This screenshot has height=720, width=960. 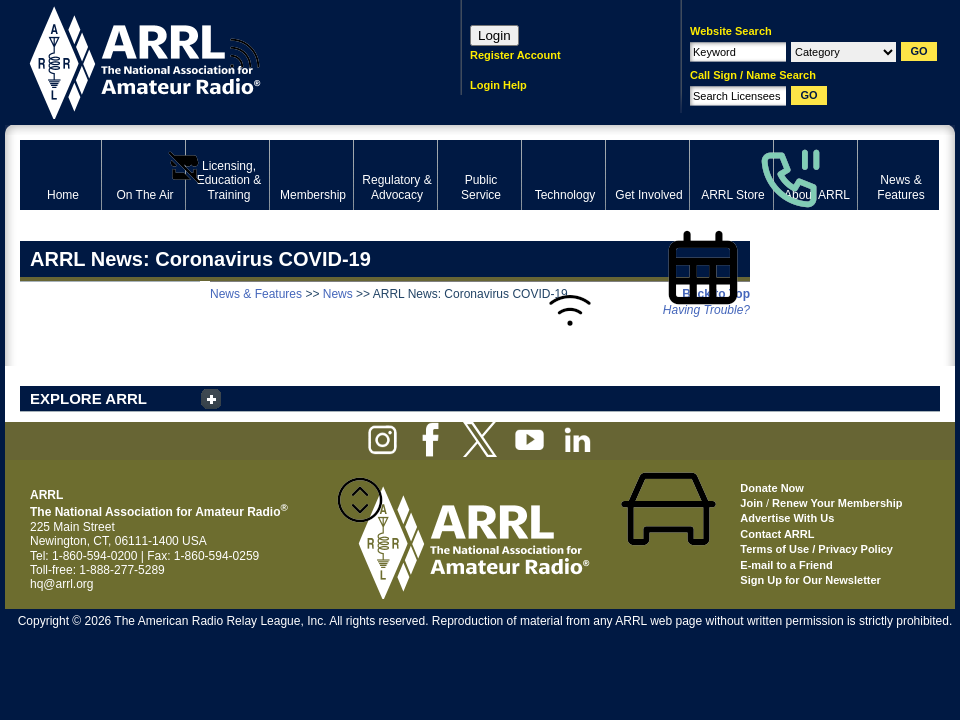 I want to click on view calendar with scheduled events, so click(x=703, y=270).